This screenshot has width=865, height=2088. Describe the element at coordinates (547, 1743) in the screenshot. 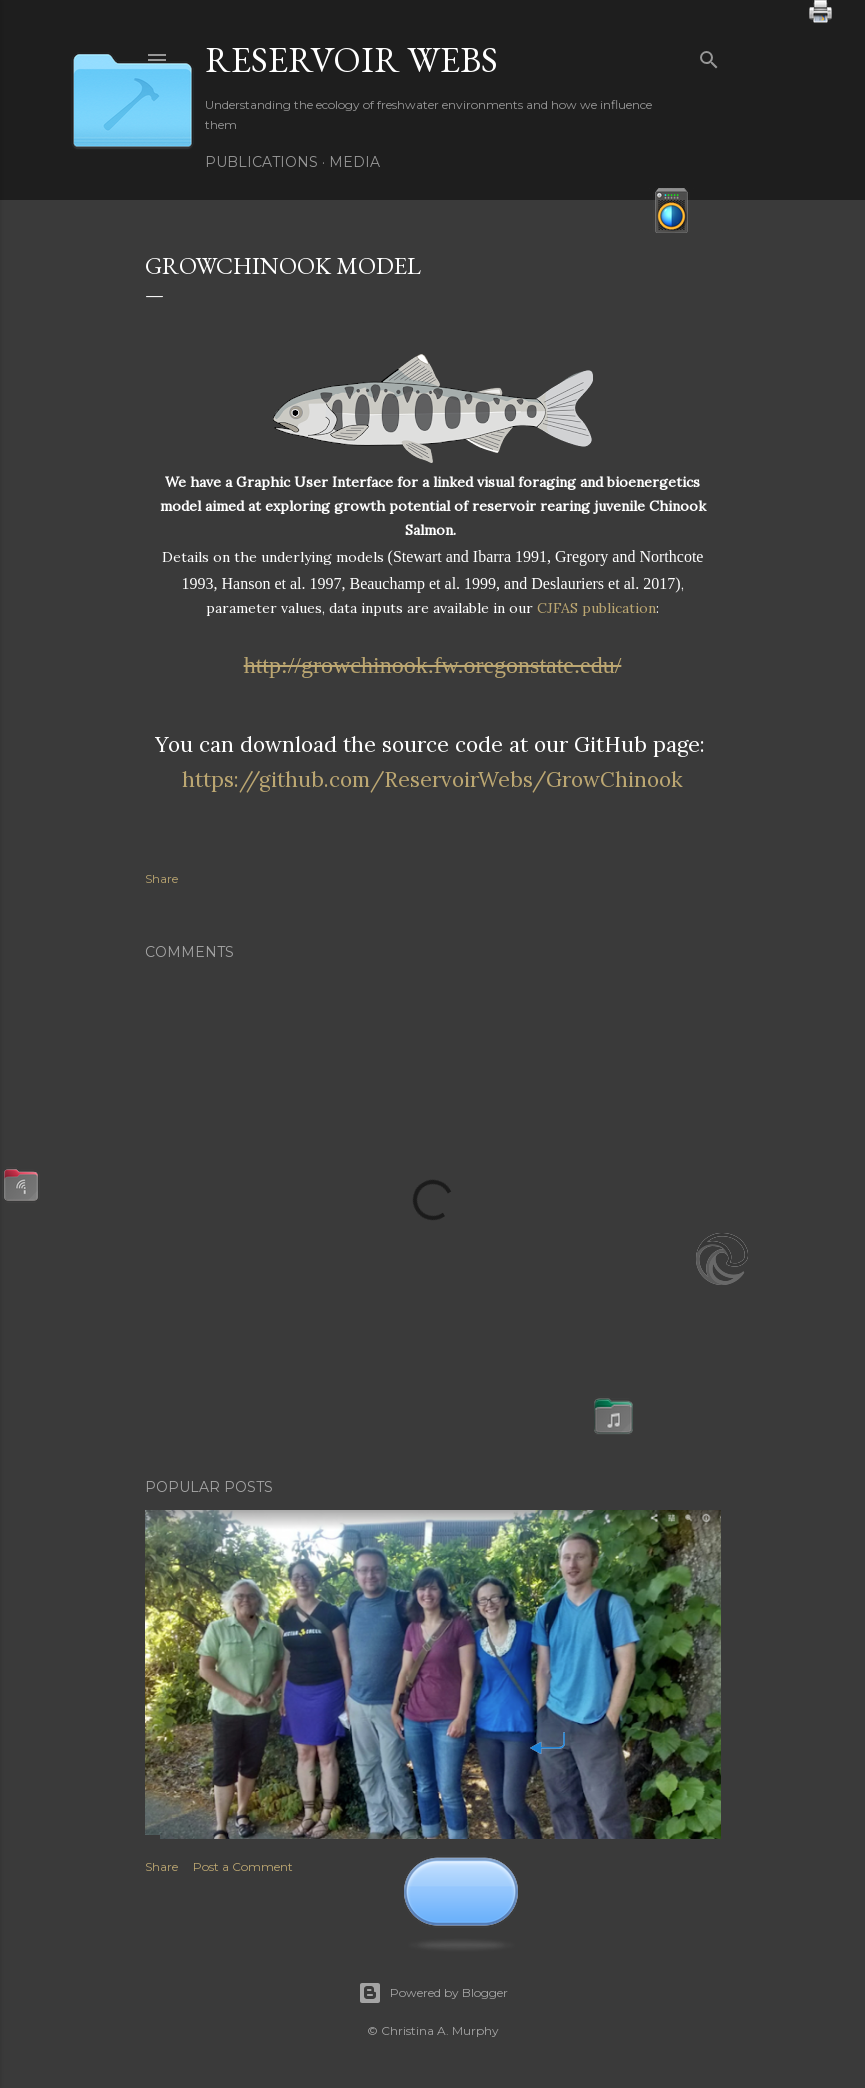

I see `reply to an email message` at that location.